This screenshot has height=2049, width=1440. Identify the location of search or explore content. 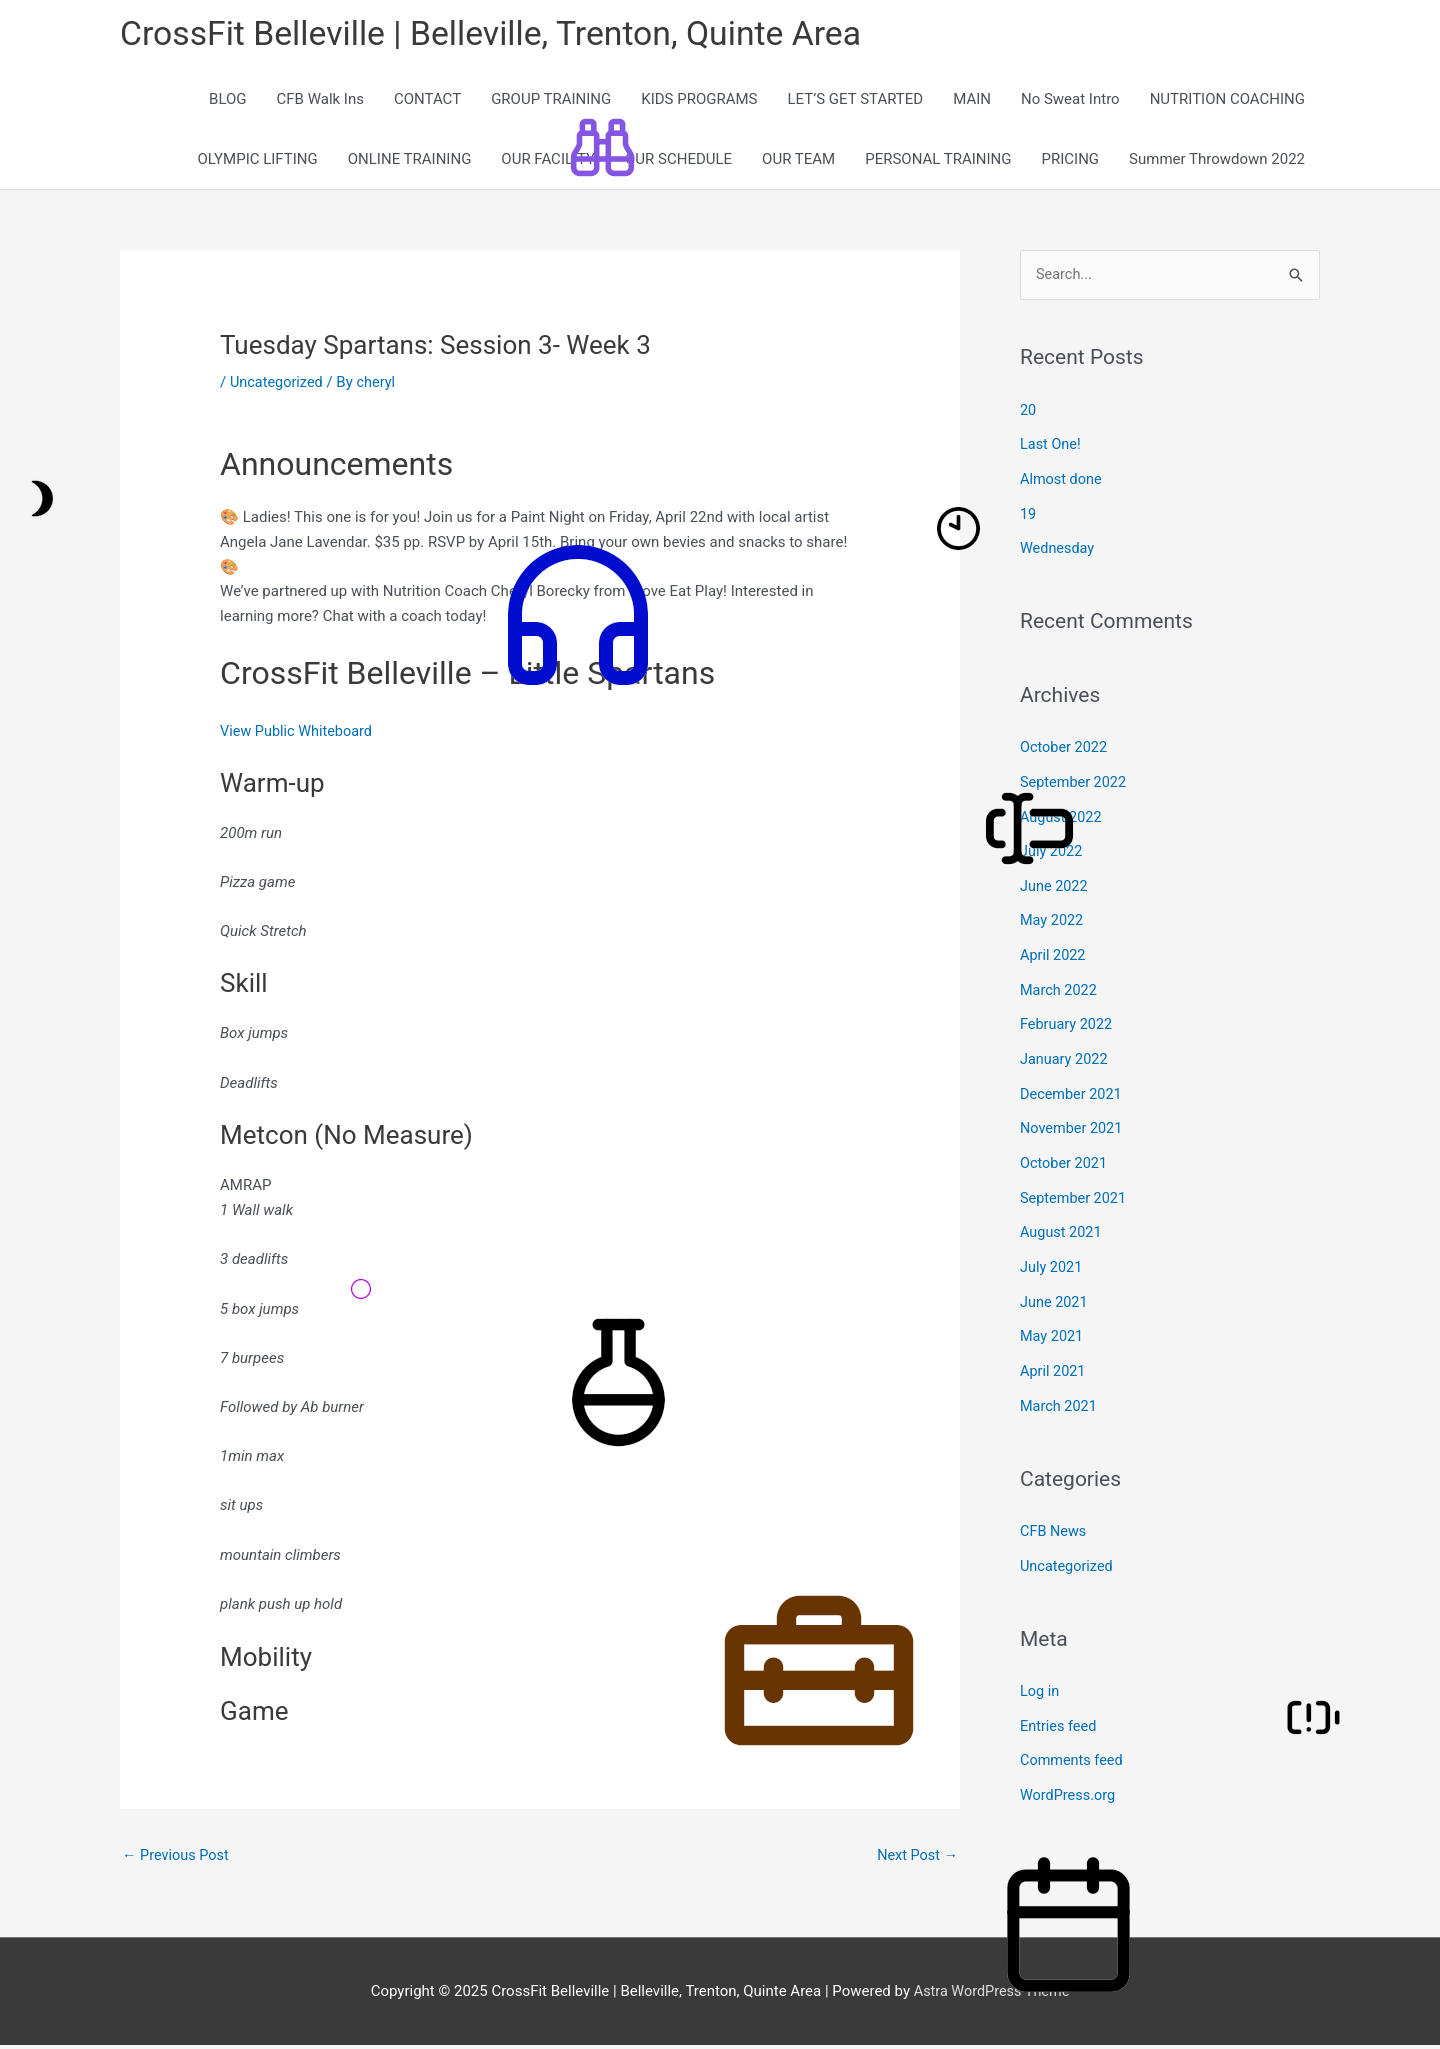
(602, 147).